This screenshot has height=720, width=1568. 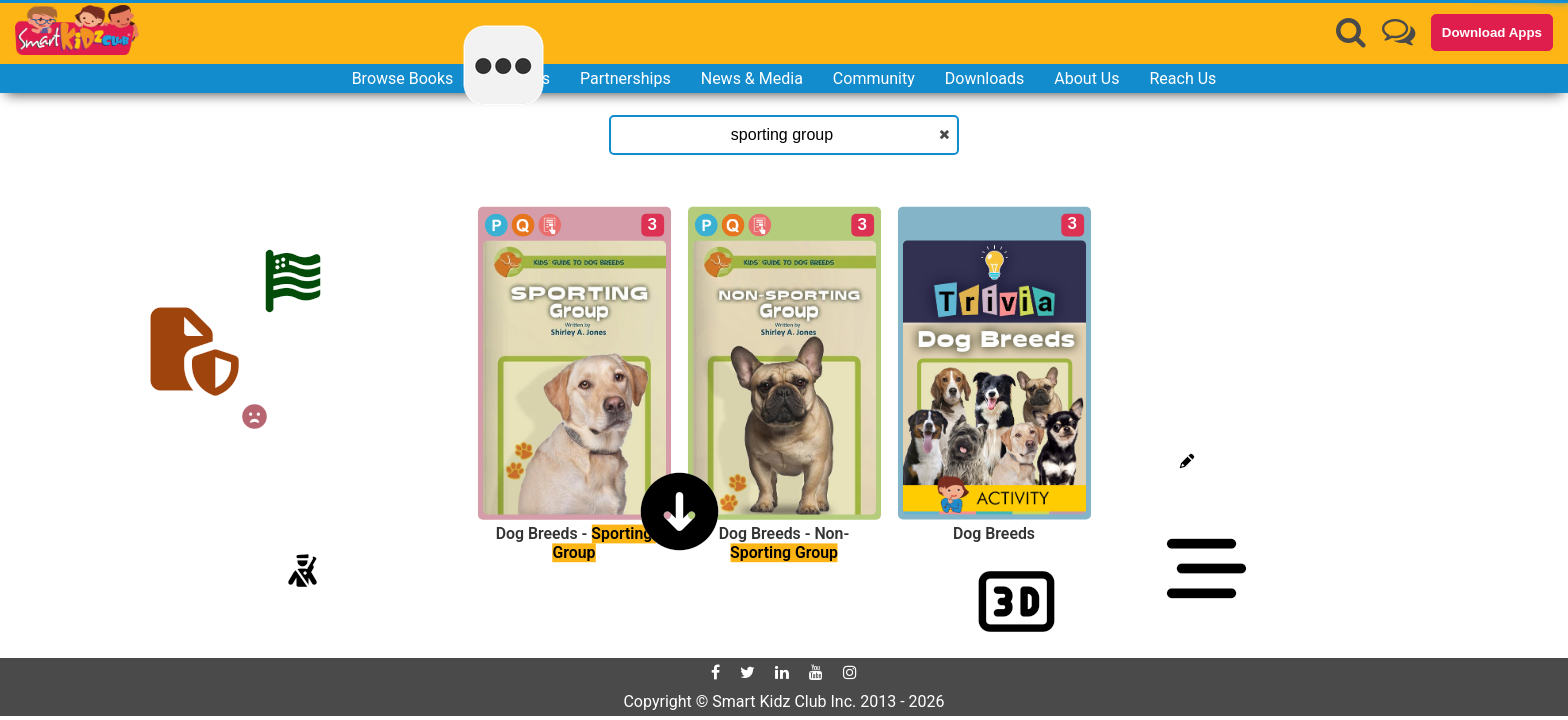 I want to click on access live stream or feed, so click(x=1206, y=568).